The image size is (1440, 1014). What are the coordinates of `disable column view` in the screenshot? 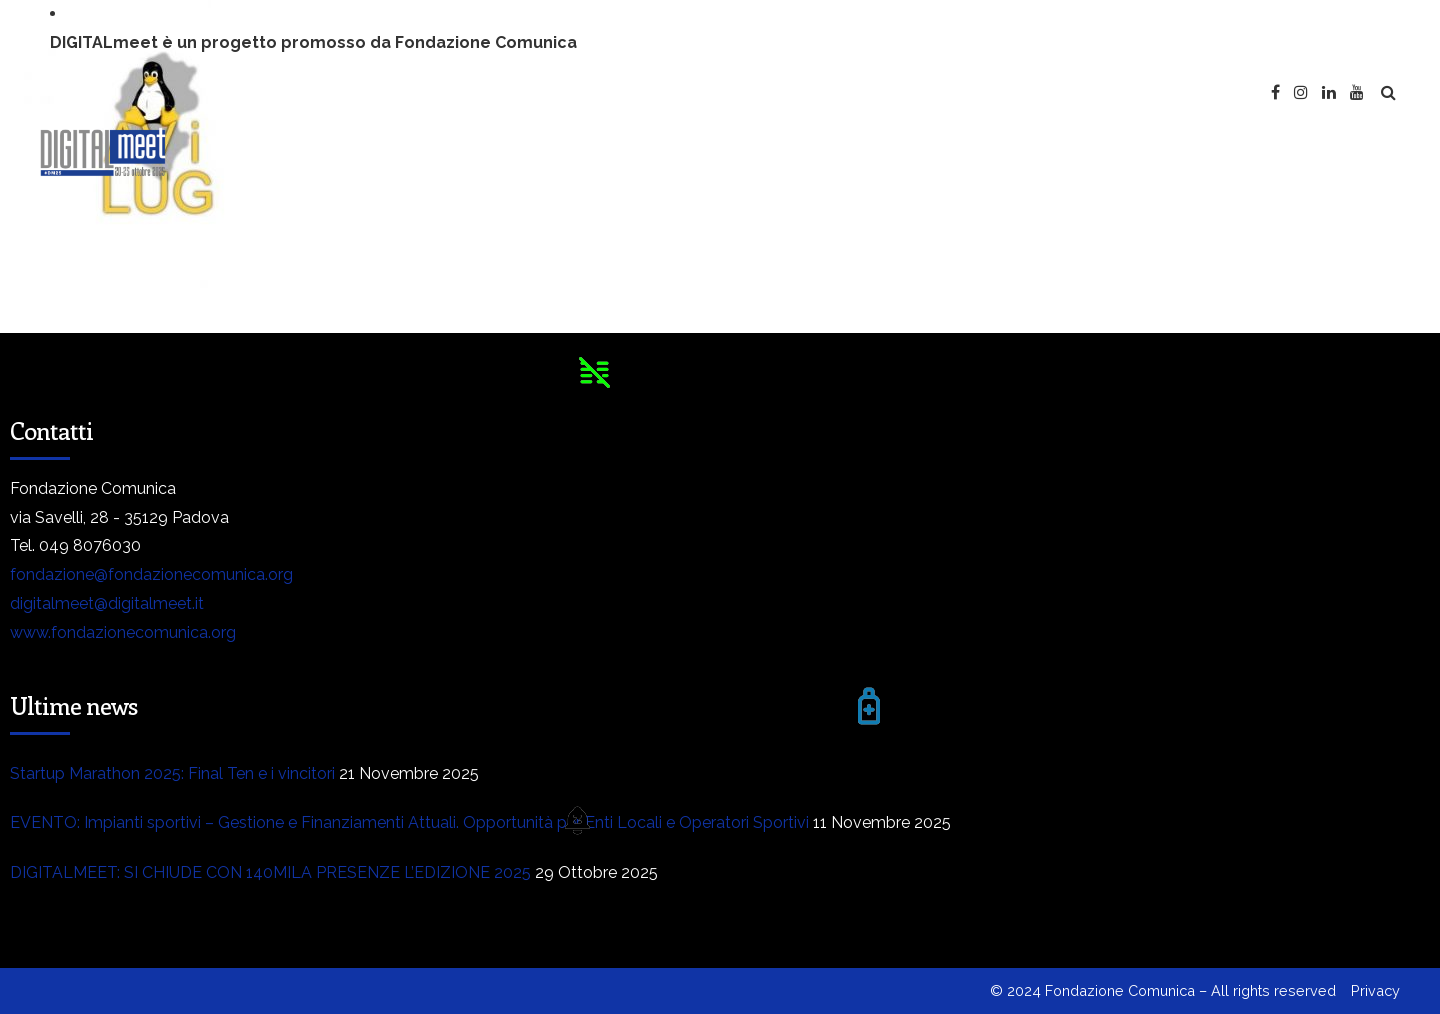 It's located at (594, 372).